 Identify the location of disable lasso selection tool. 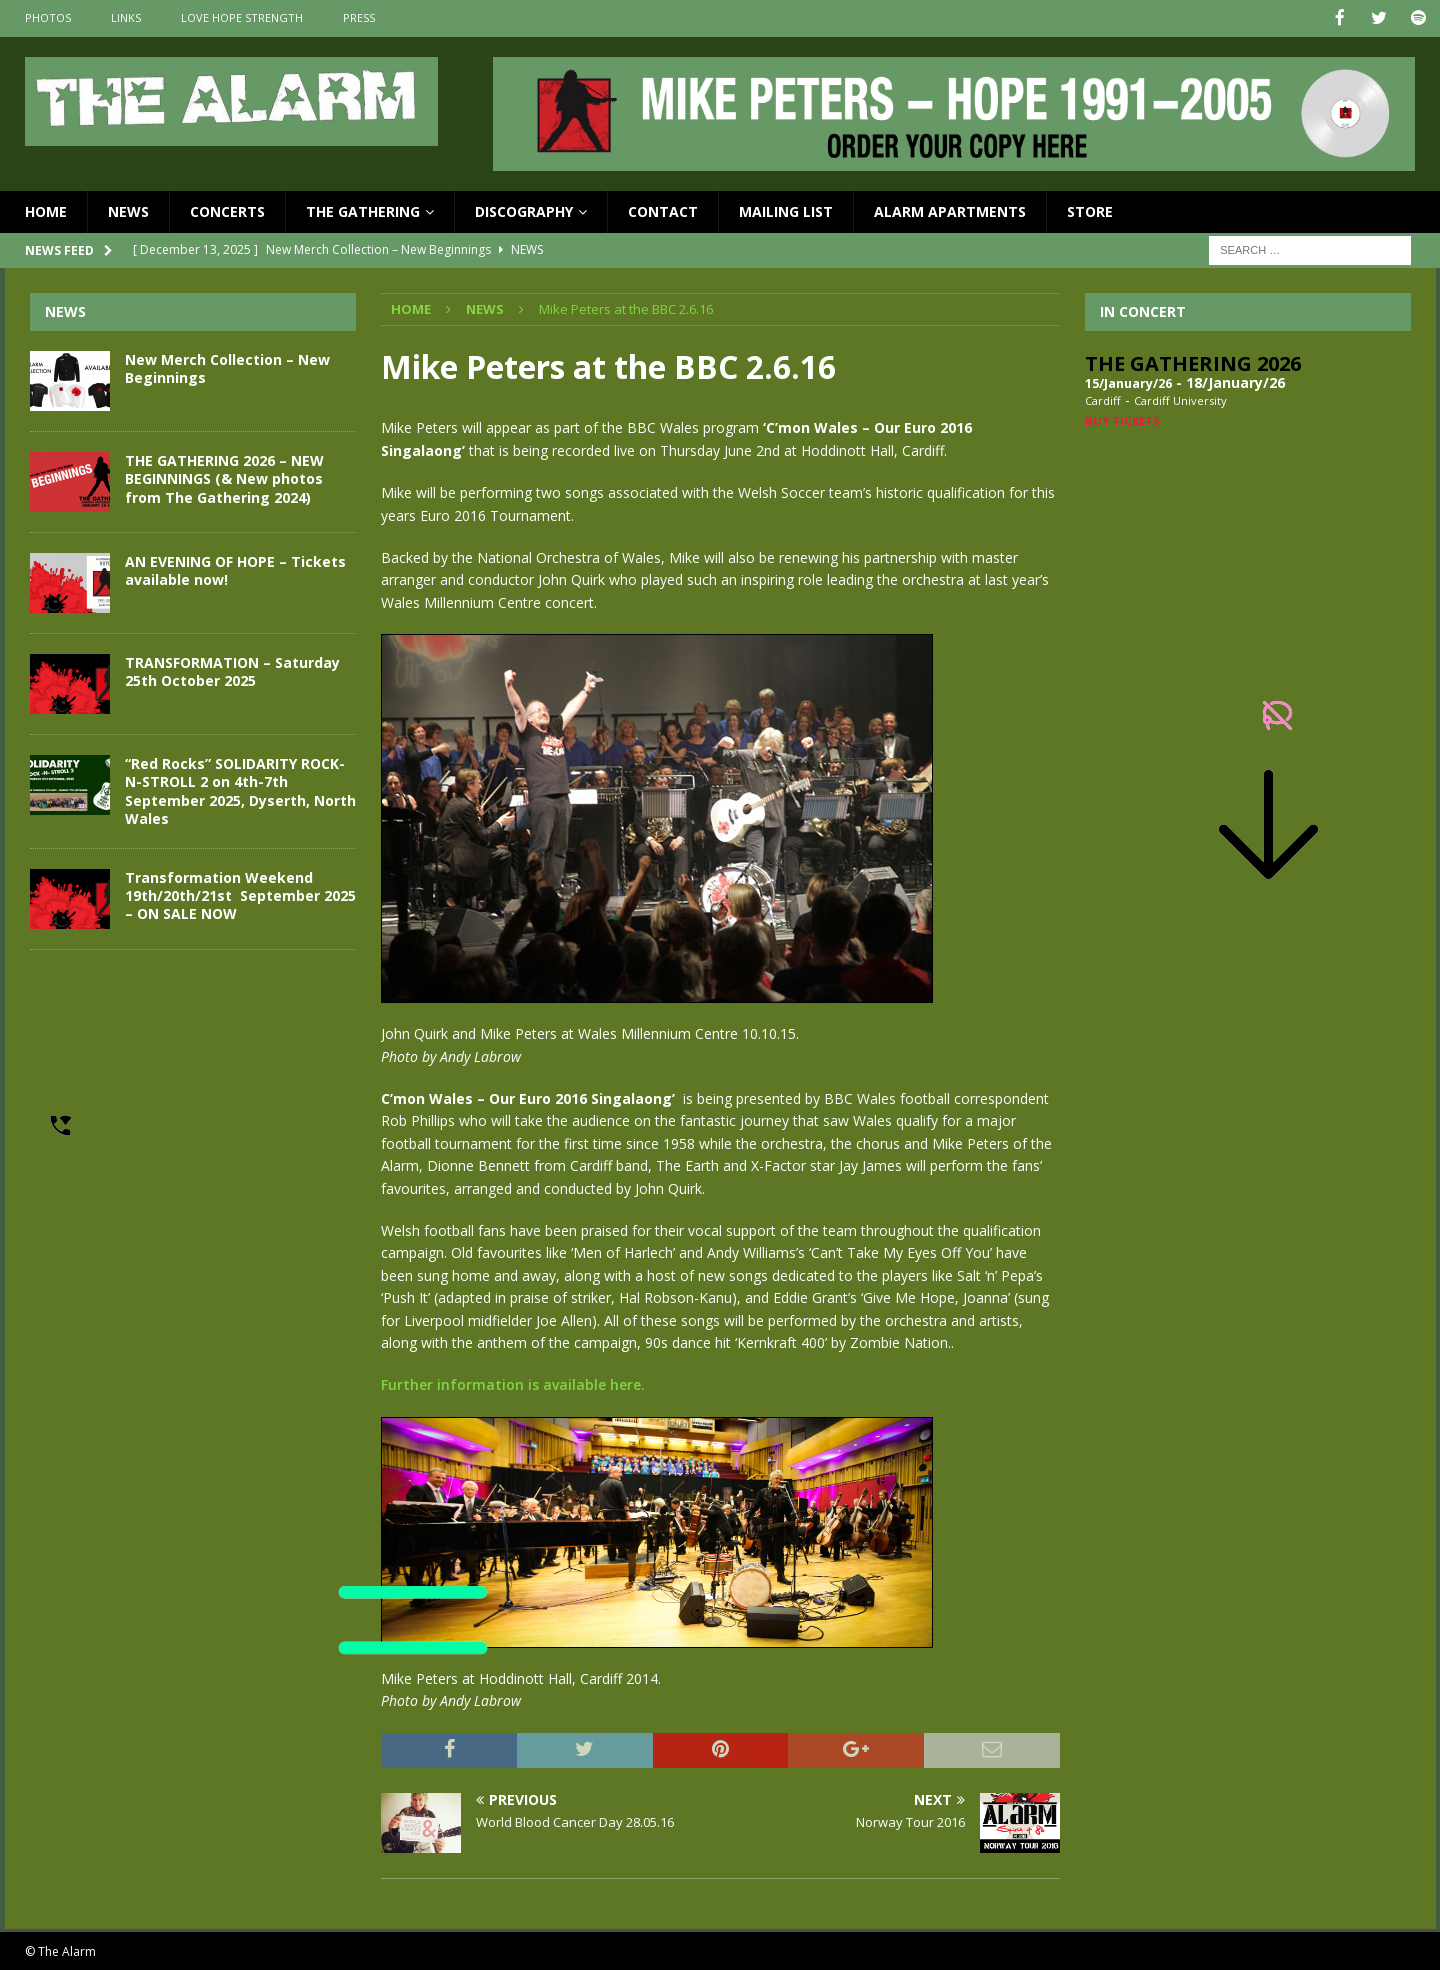
(1277, 715).